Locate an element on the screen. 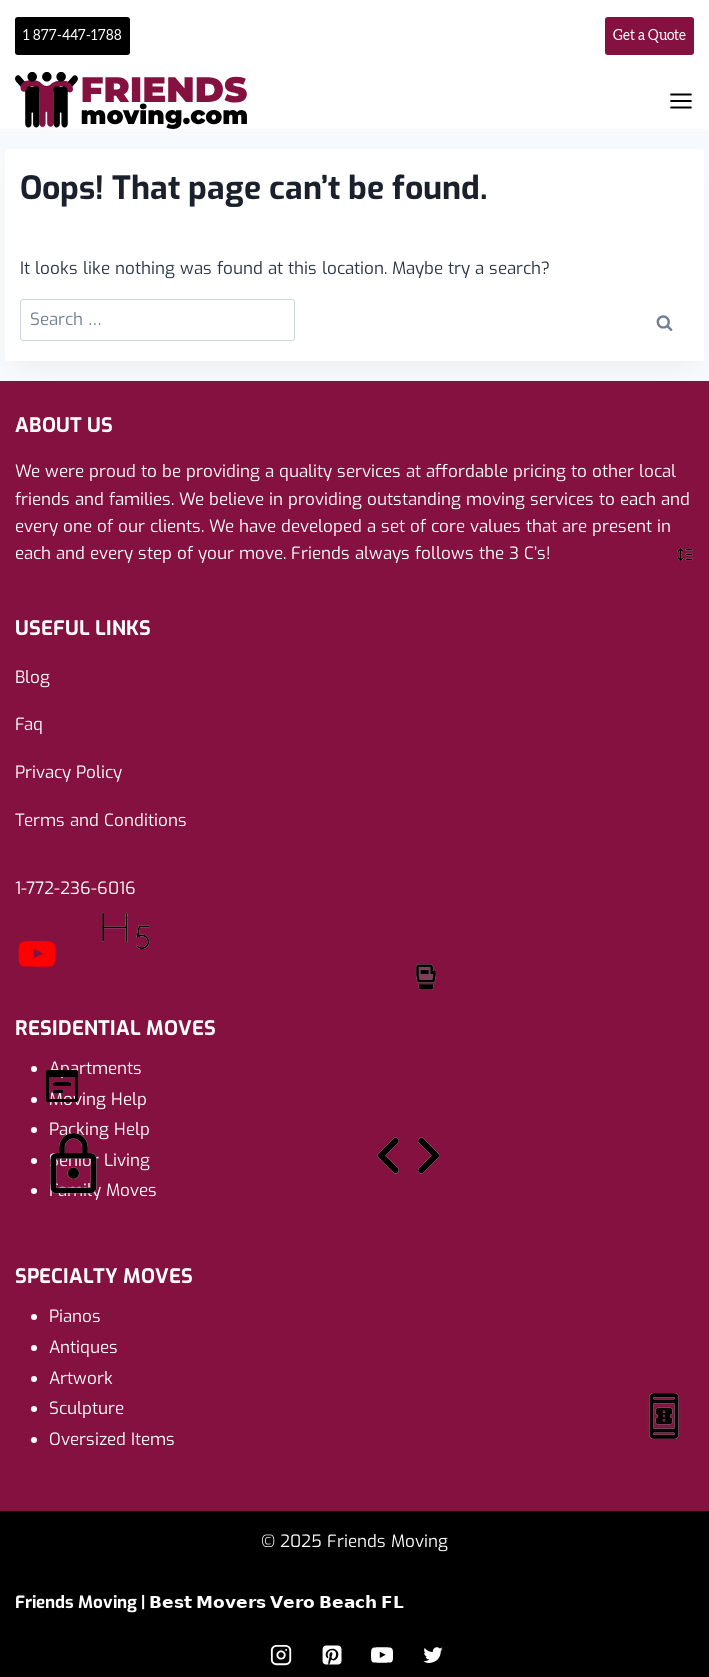 The image size is (709, 1677). book an appointment or reservation online is located at coordinates (664, 1416).